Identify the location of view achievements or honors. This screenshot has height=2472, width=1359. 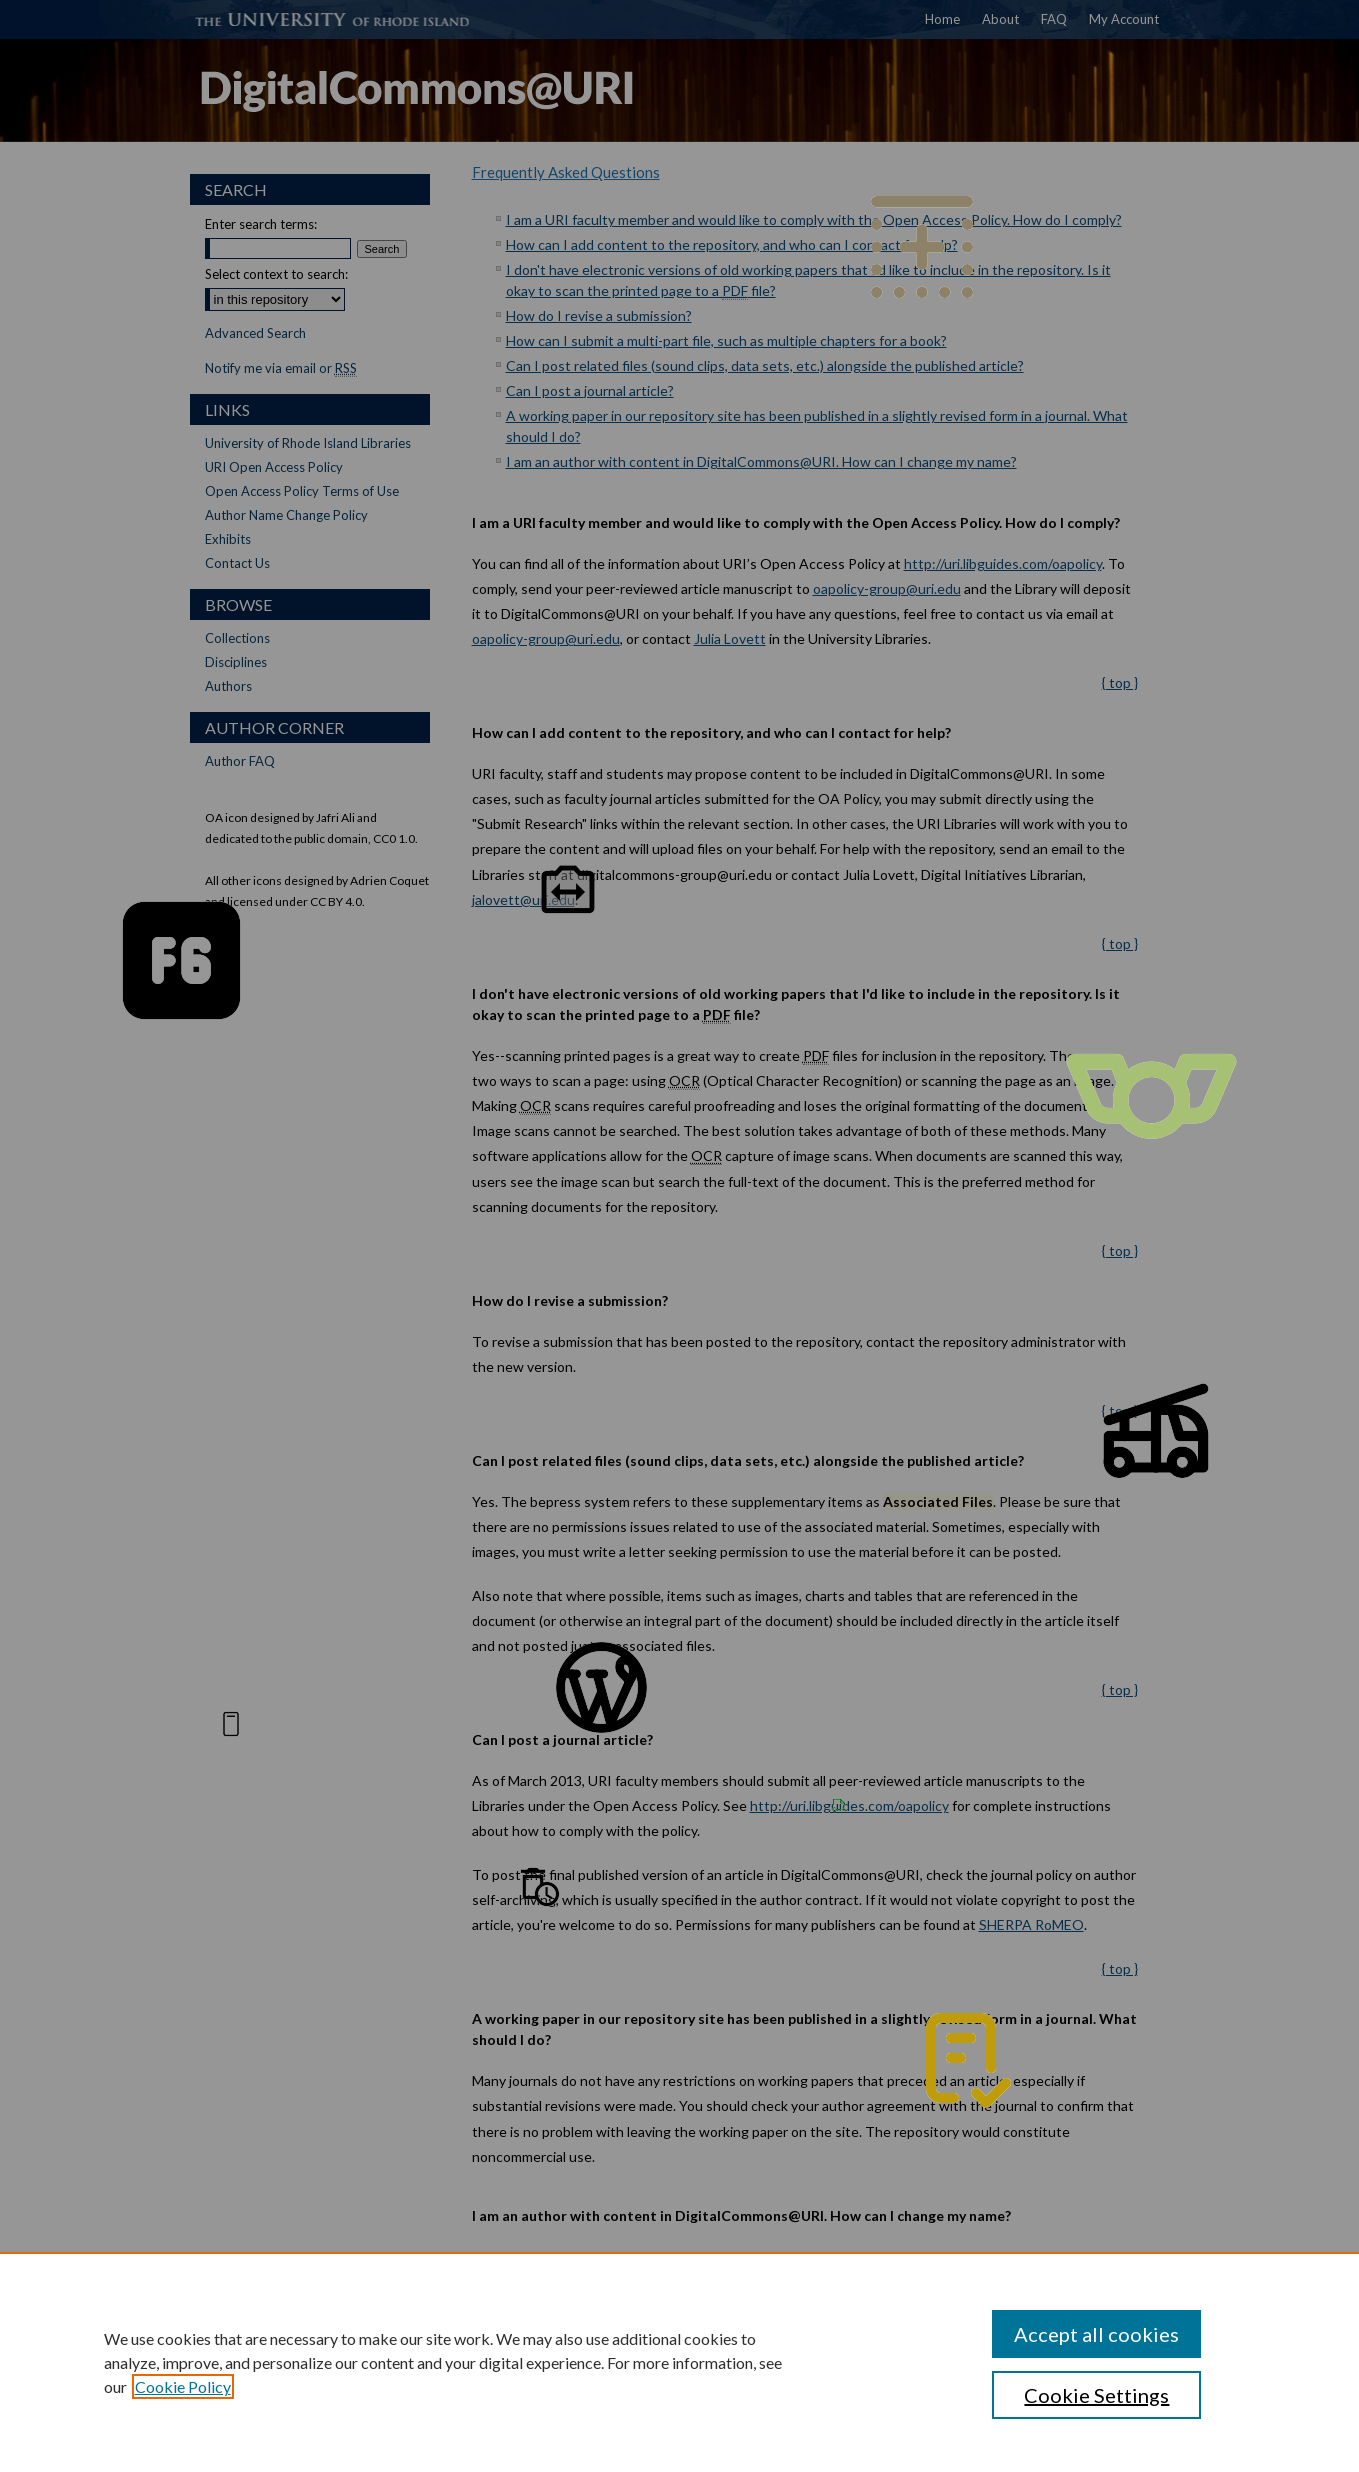
(1151, 1092).